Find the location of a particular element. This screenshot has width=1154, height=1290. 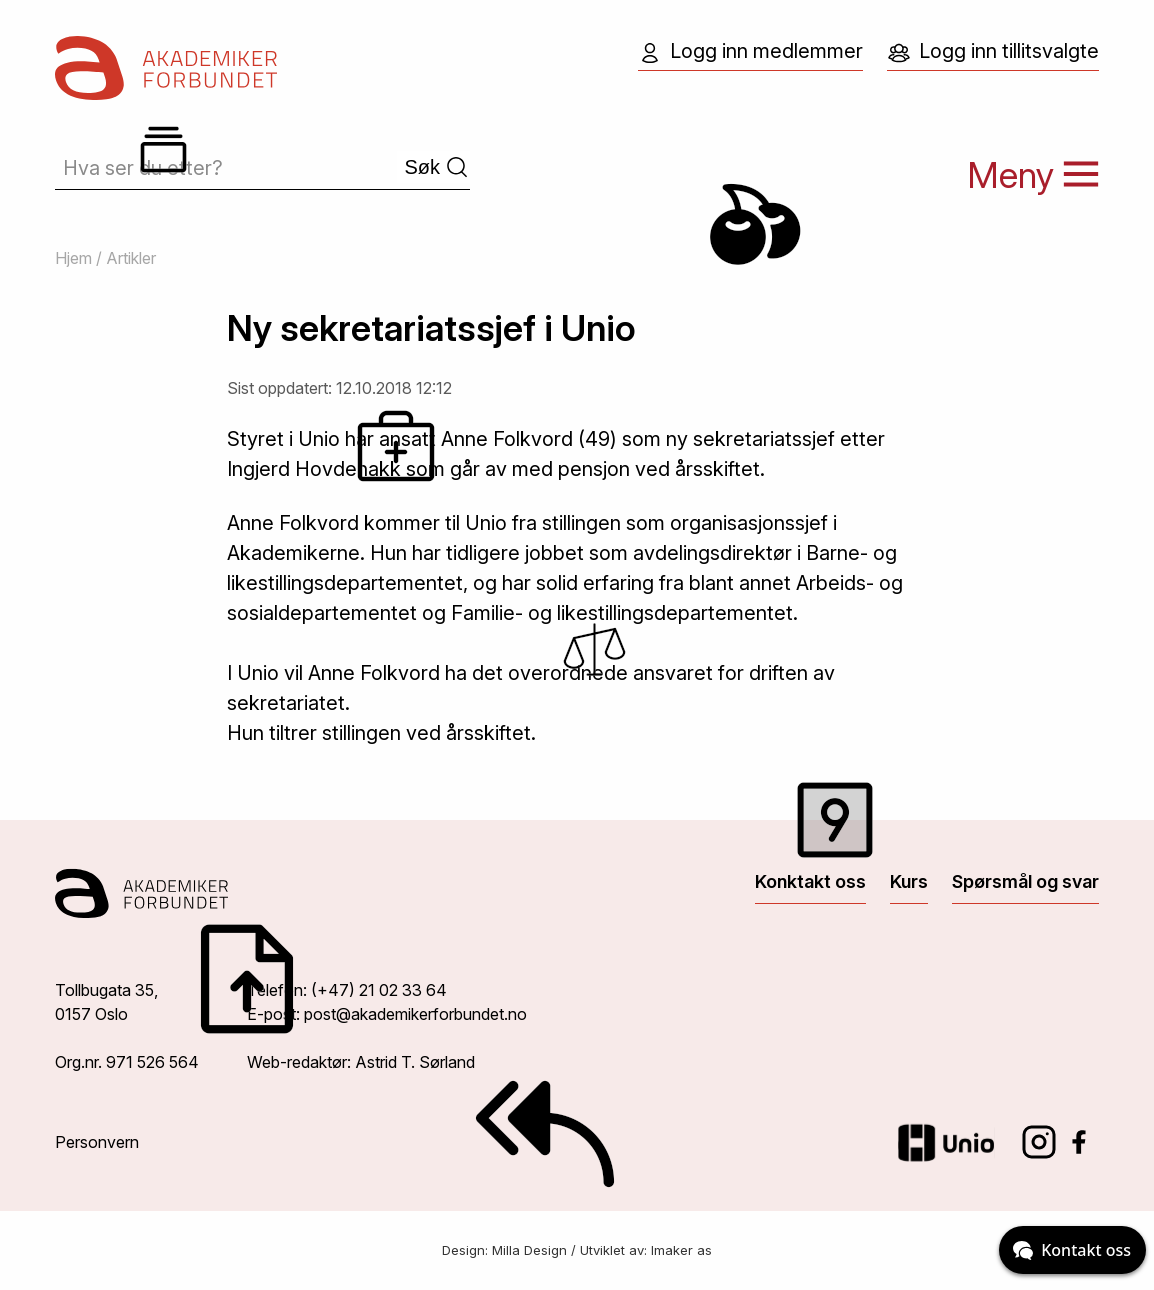

select number nine from a keypad is located at coordinates (835, 820).